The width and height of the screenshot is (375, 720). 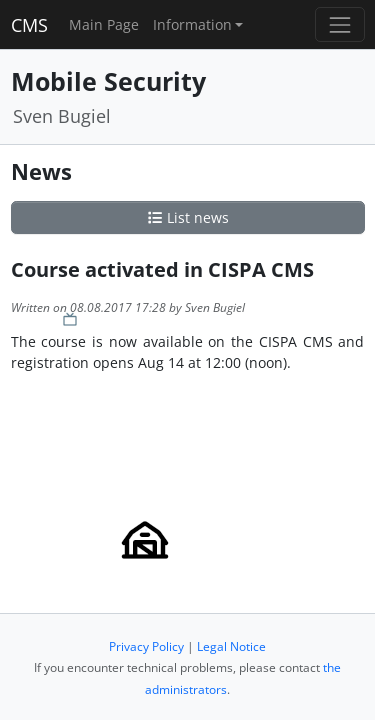 I want to click on access TV or video streaming features, so click(x=70, y=320).